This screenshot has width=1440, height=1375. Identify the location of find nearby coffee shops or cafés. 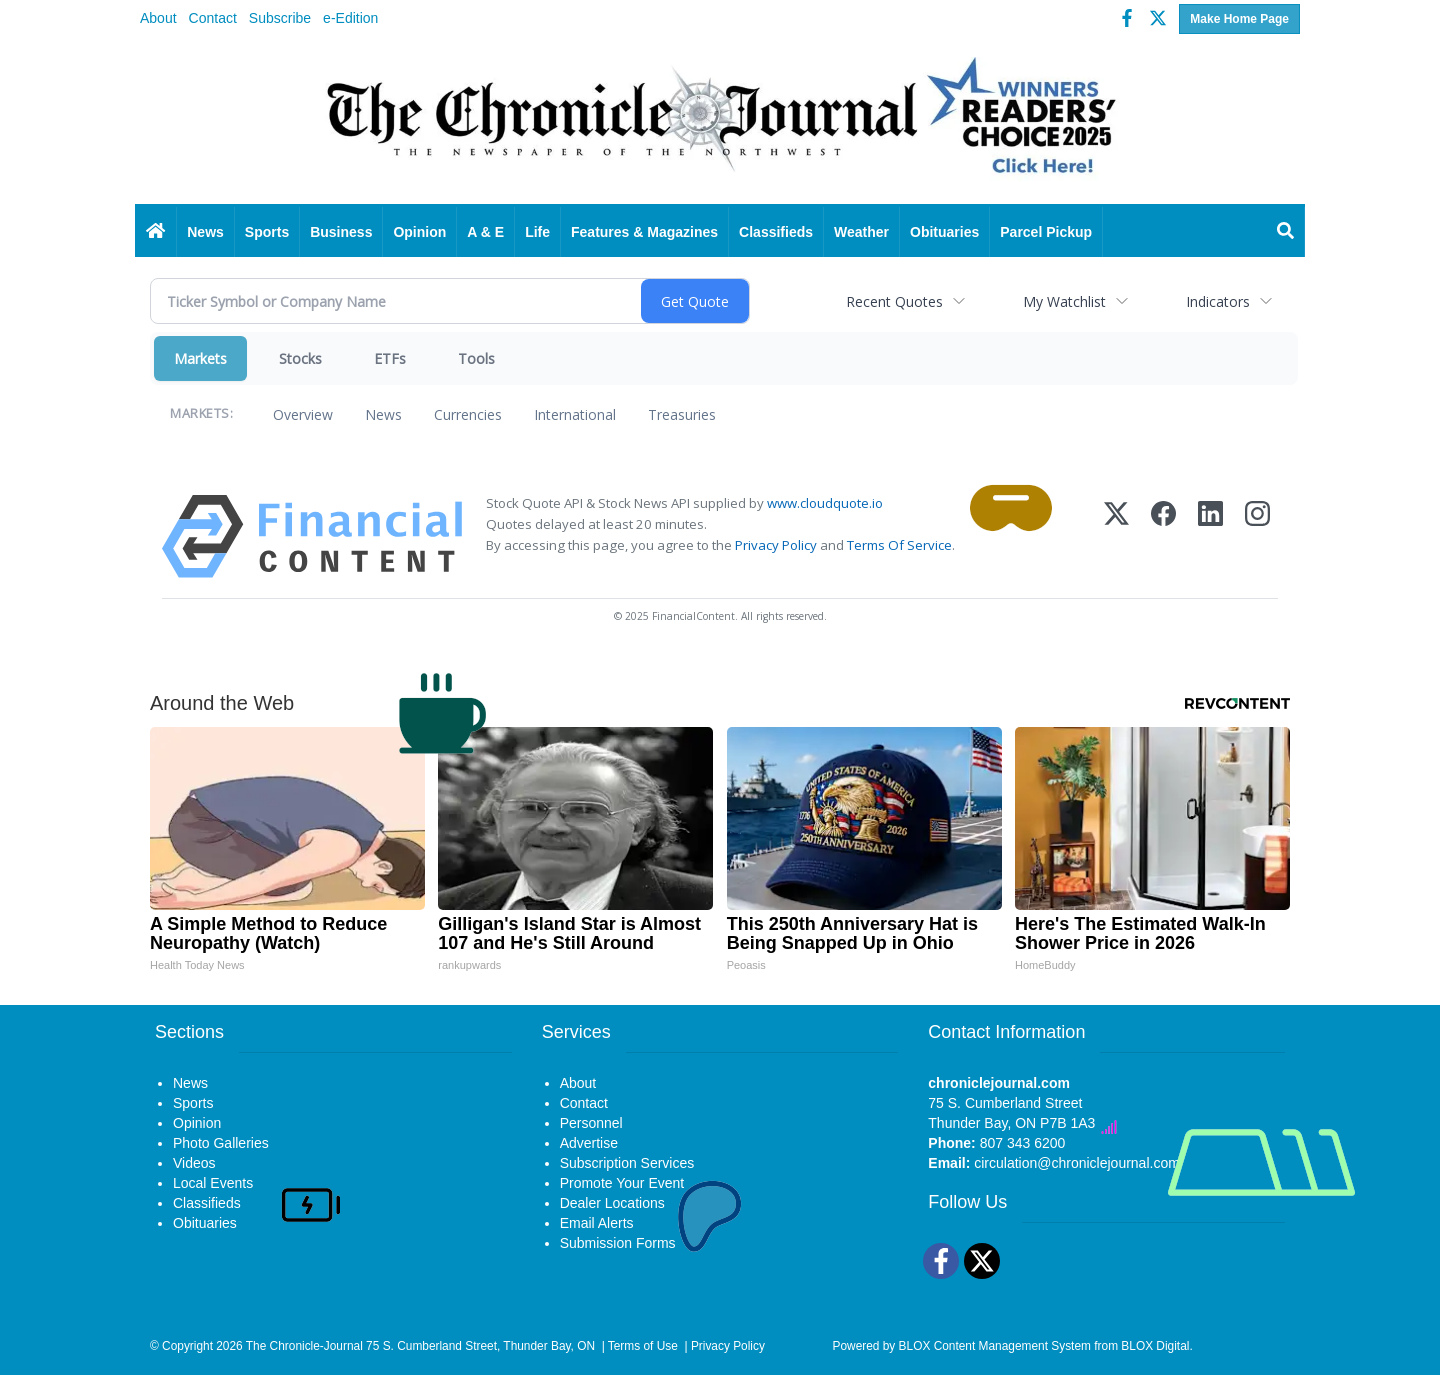
(439, 716).